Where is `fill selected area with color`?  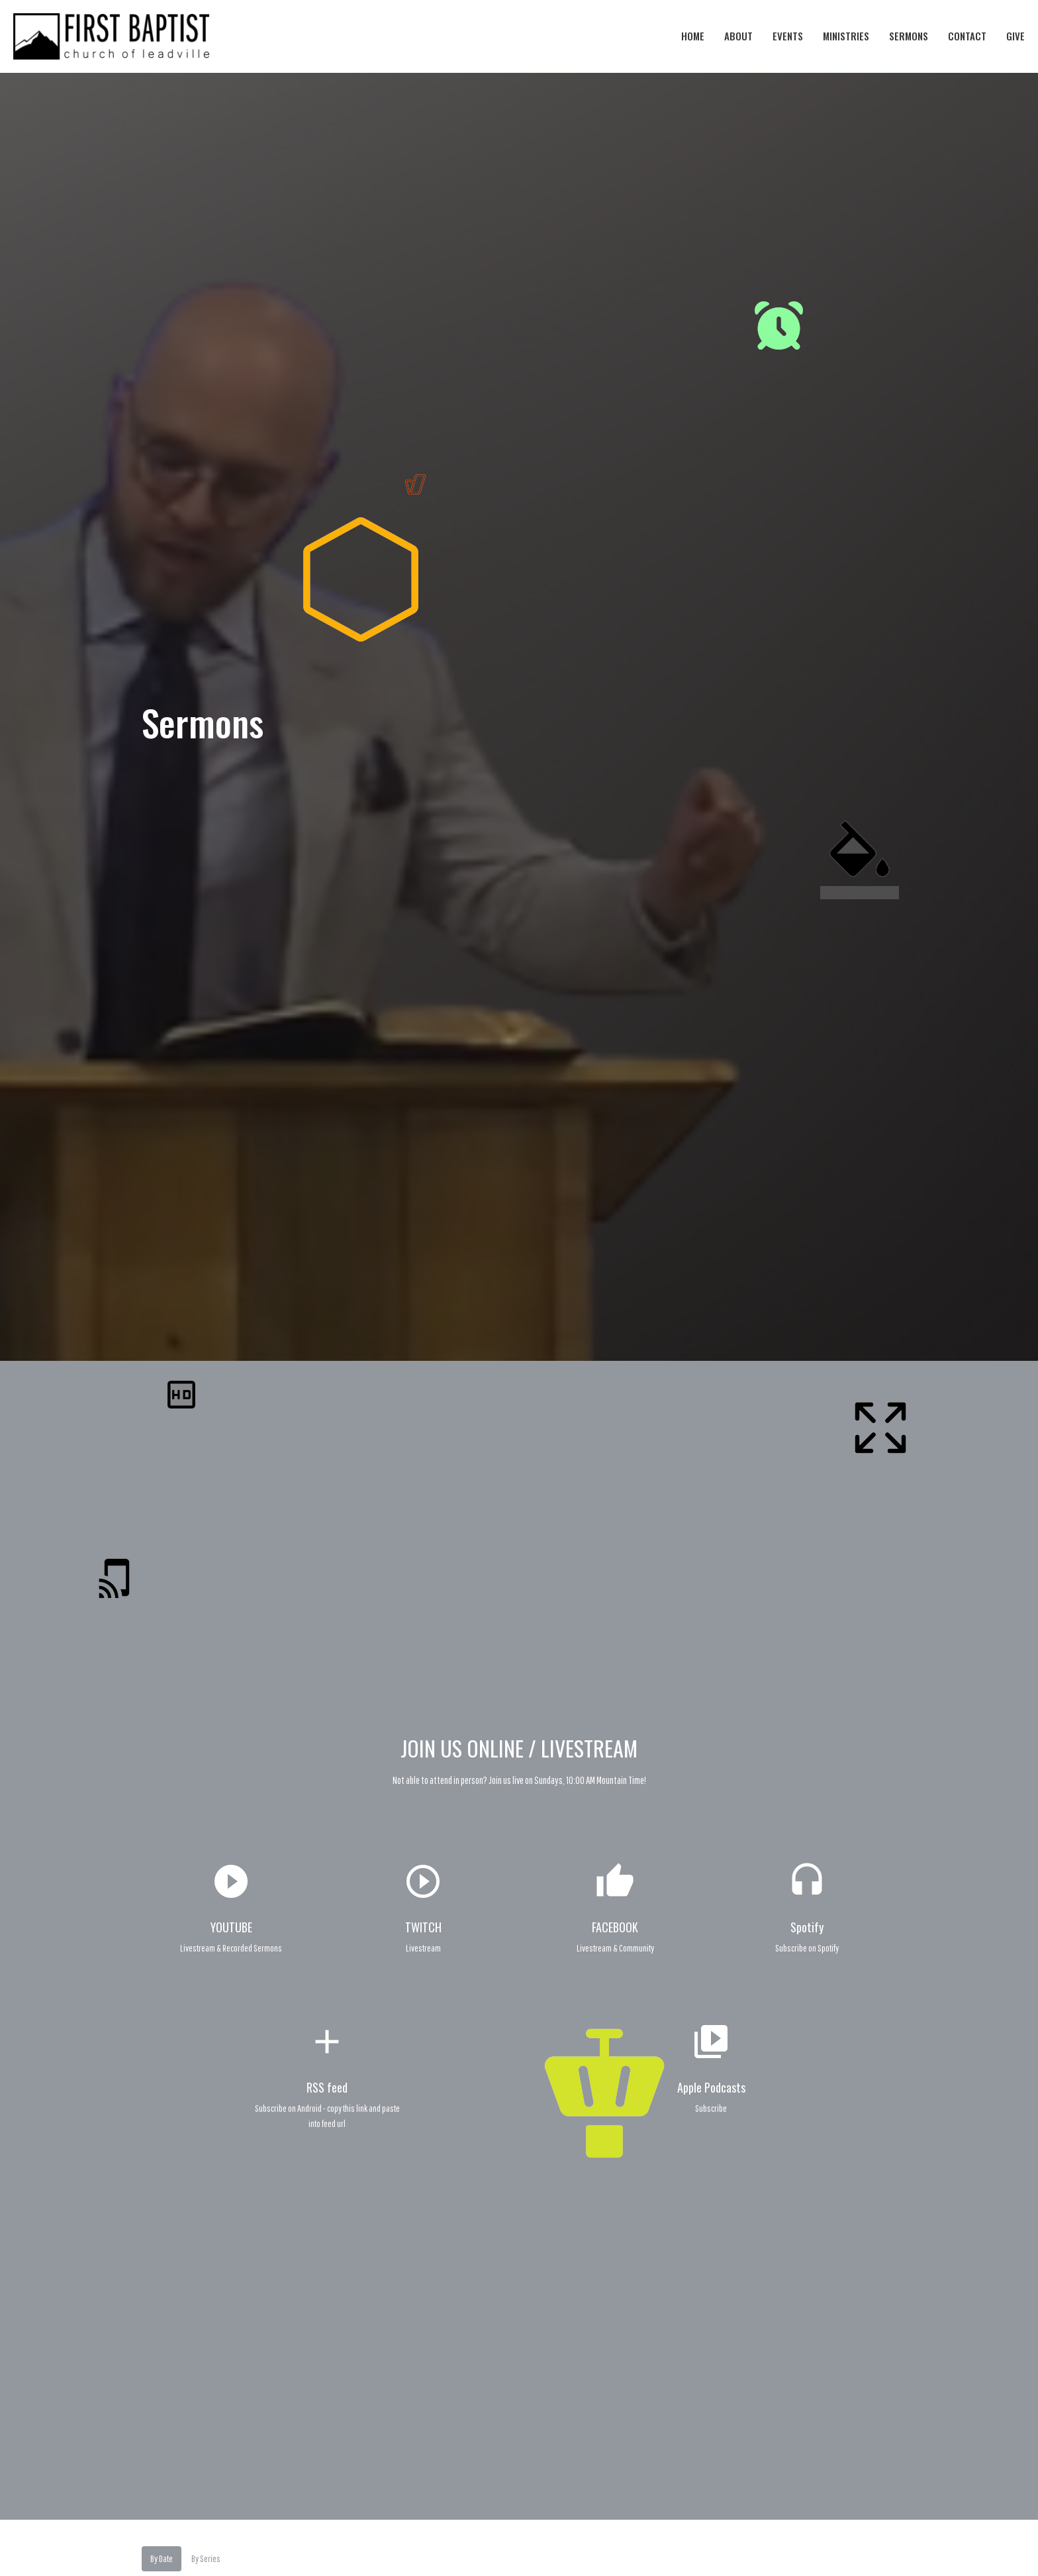
fill selected area with color is located at coordinates (859, 860).